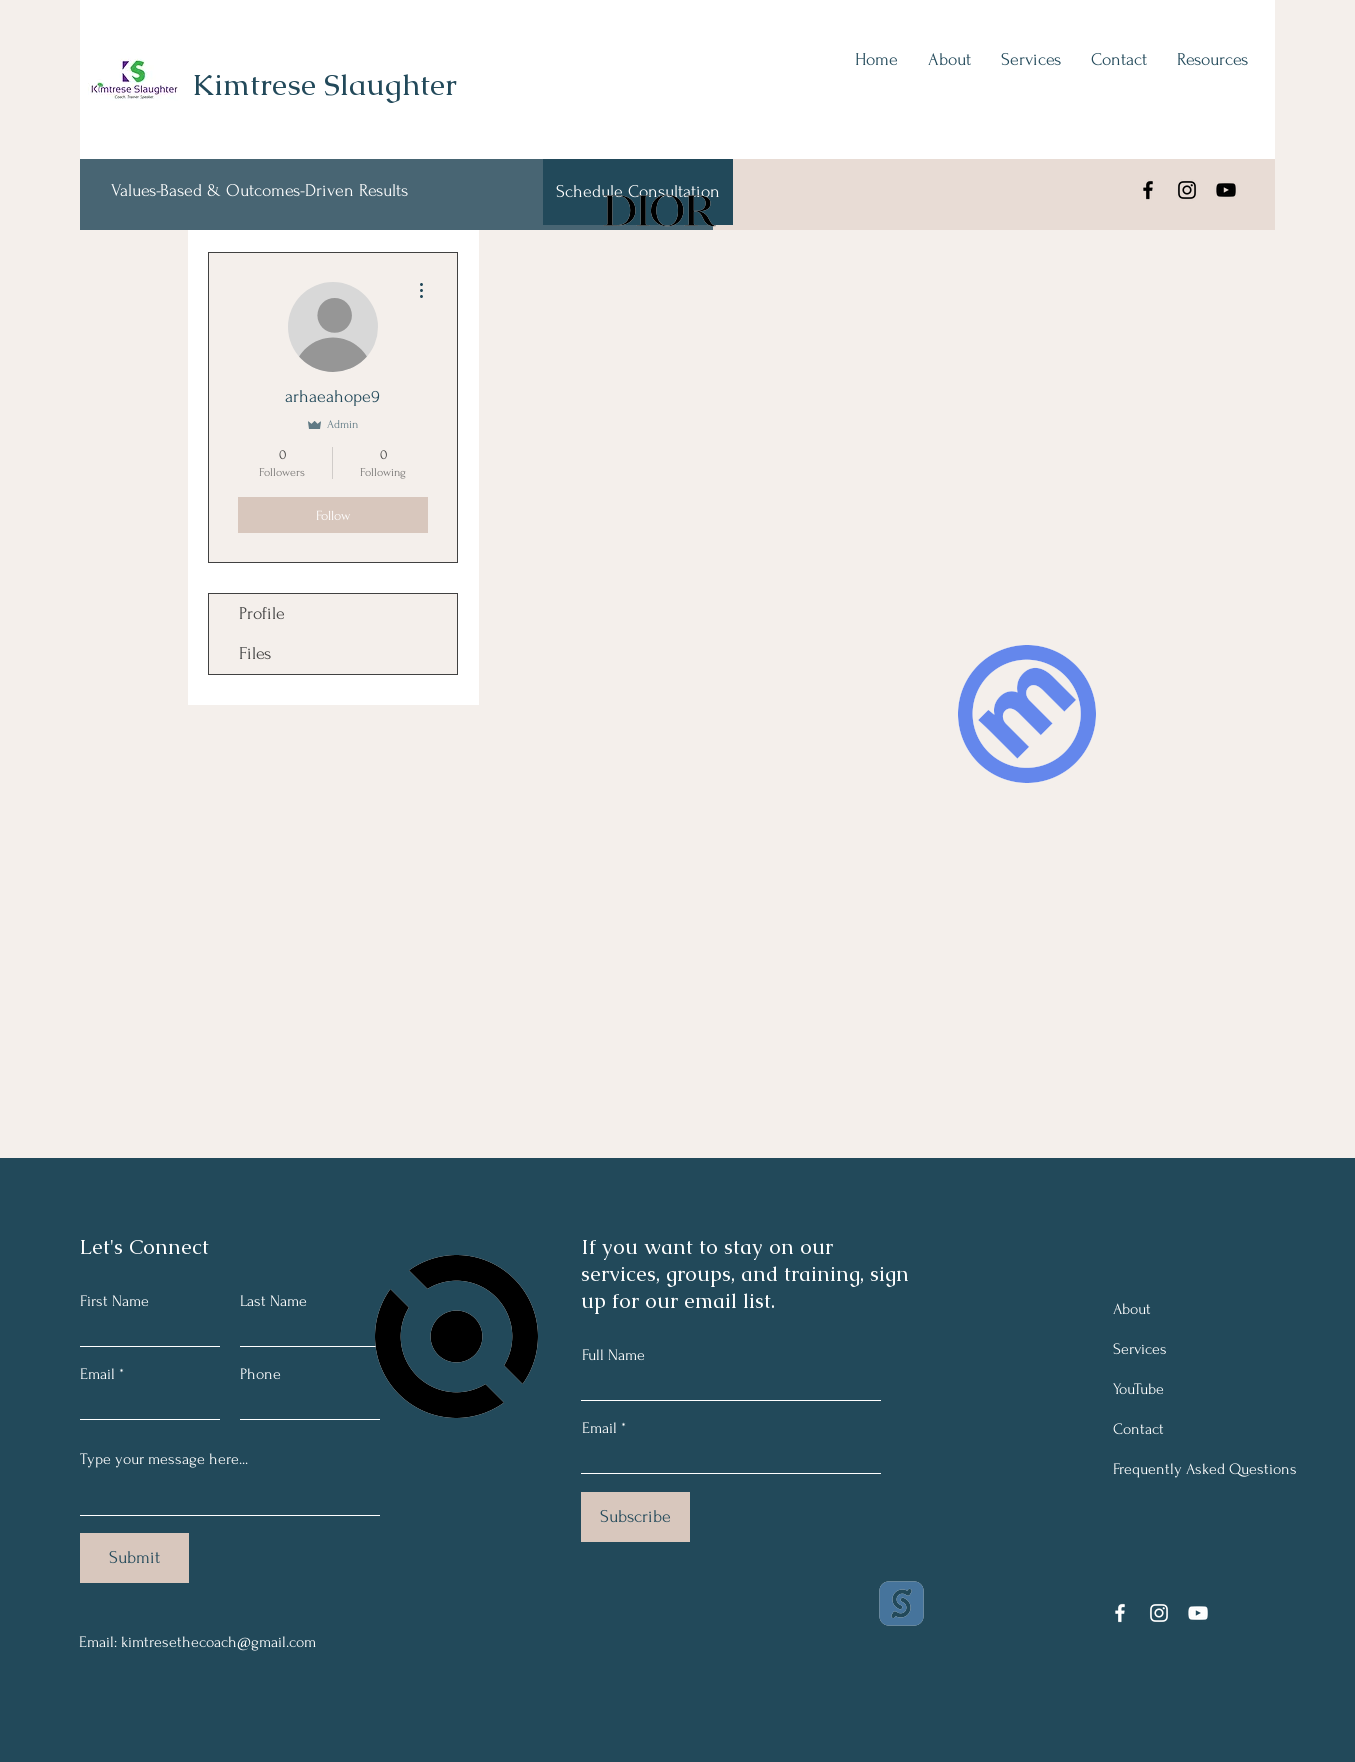  I want to click on sellcast brand logo, so click(901, 1603).